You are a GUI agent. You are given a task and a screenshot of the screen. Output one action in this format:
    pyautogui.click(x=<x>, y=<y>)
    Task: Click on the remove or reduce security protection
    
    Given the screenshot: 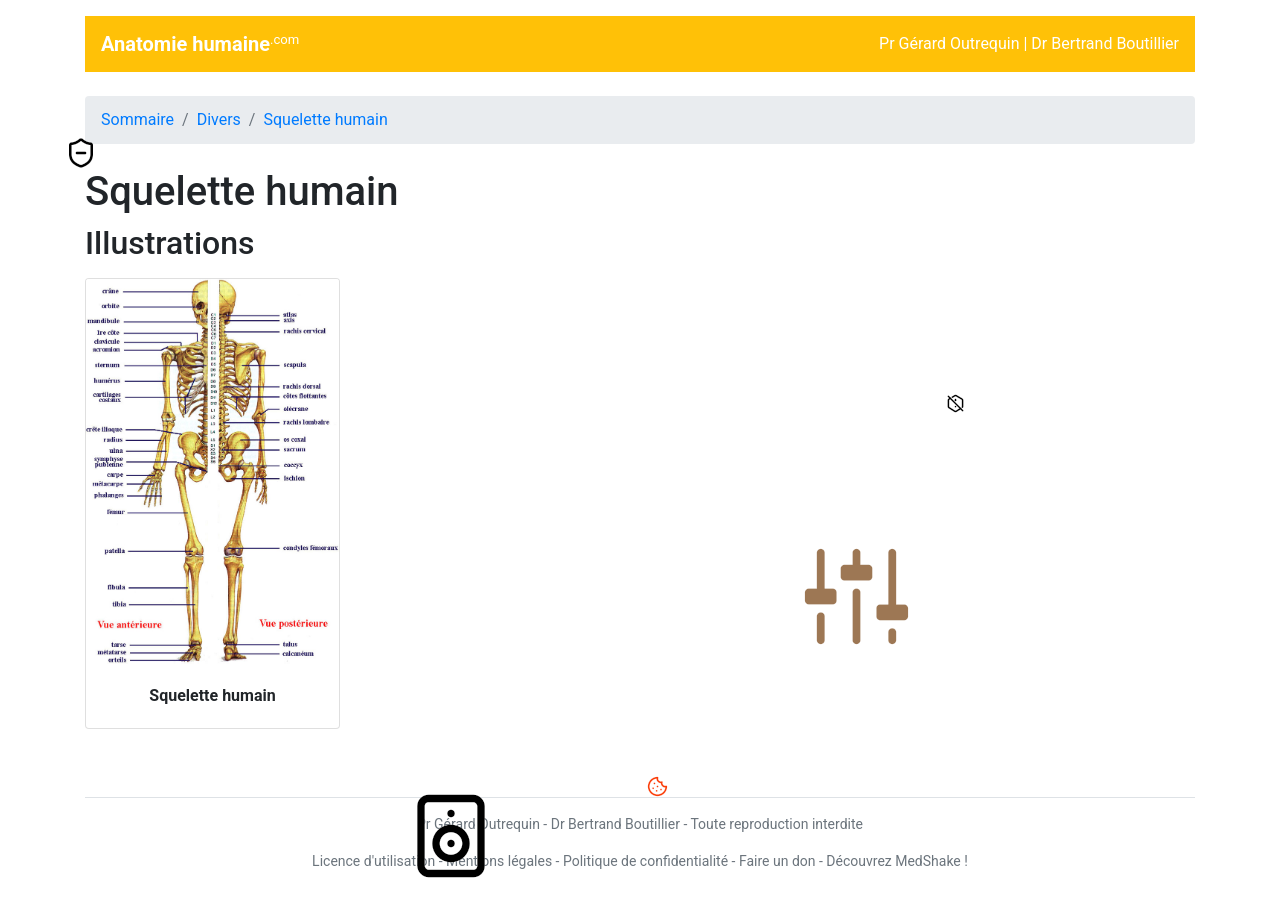 What is the action you would take?
    pyautogui.click(x=81, y=153)
    